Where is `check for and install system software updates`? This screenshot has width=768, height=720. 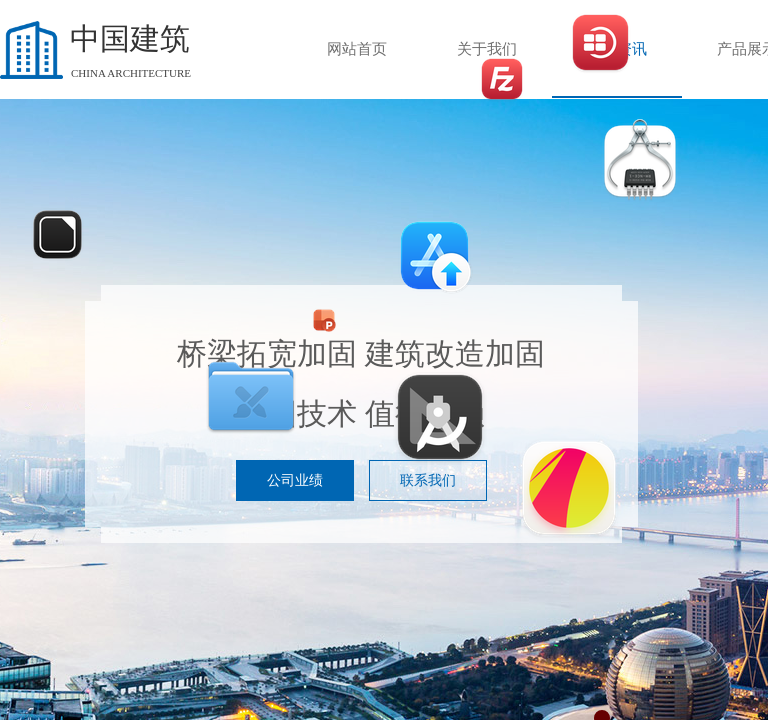
check for and install system software updates is located at coordinates (434, 255).